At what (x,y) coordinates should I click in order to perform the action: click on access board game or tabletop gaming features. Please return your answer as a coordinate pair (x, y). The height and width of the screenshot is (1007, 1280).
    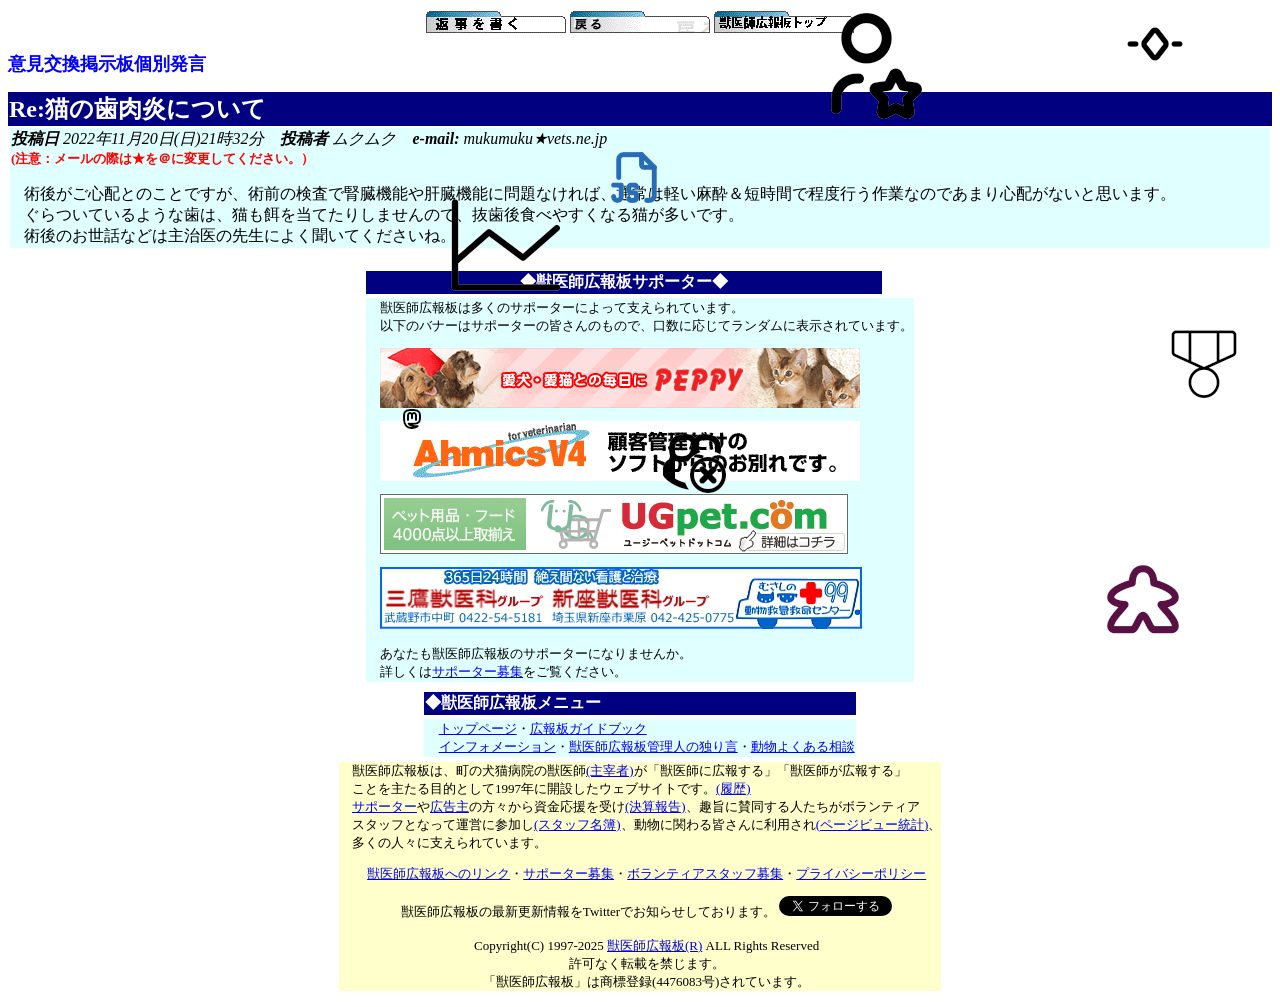
    Looking at the image, I should click on (1143, 601).